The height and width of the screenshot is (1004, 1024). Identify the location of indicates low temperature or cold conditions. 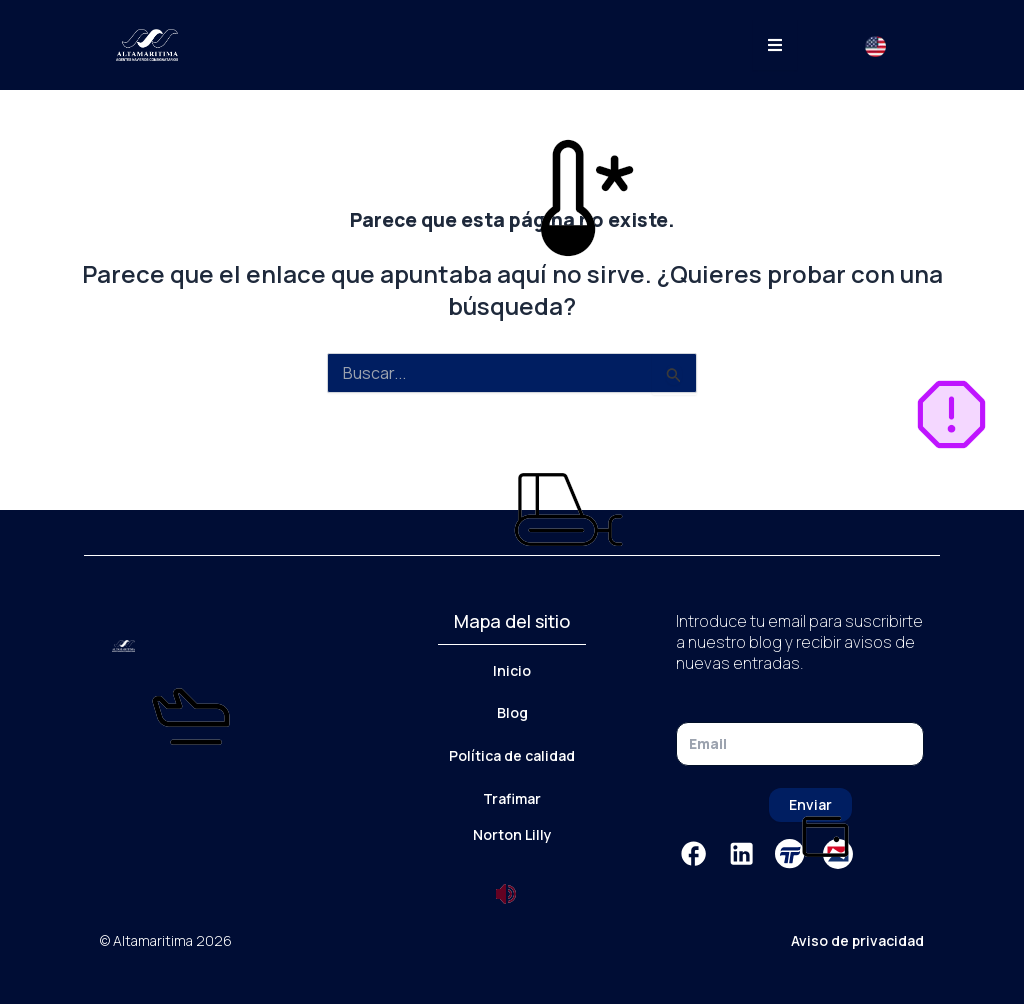
(572, 198).